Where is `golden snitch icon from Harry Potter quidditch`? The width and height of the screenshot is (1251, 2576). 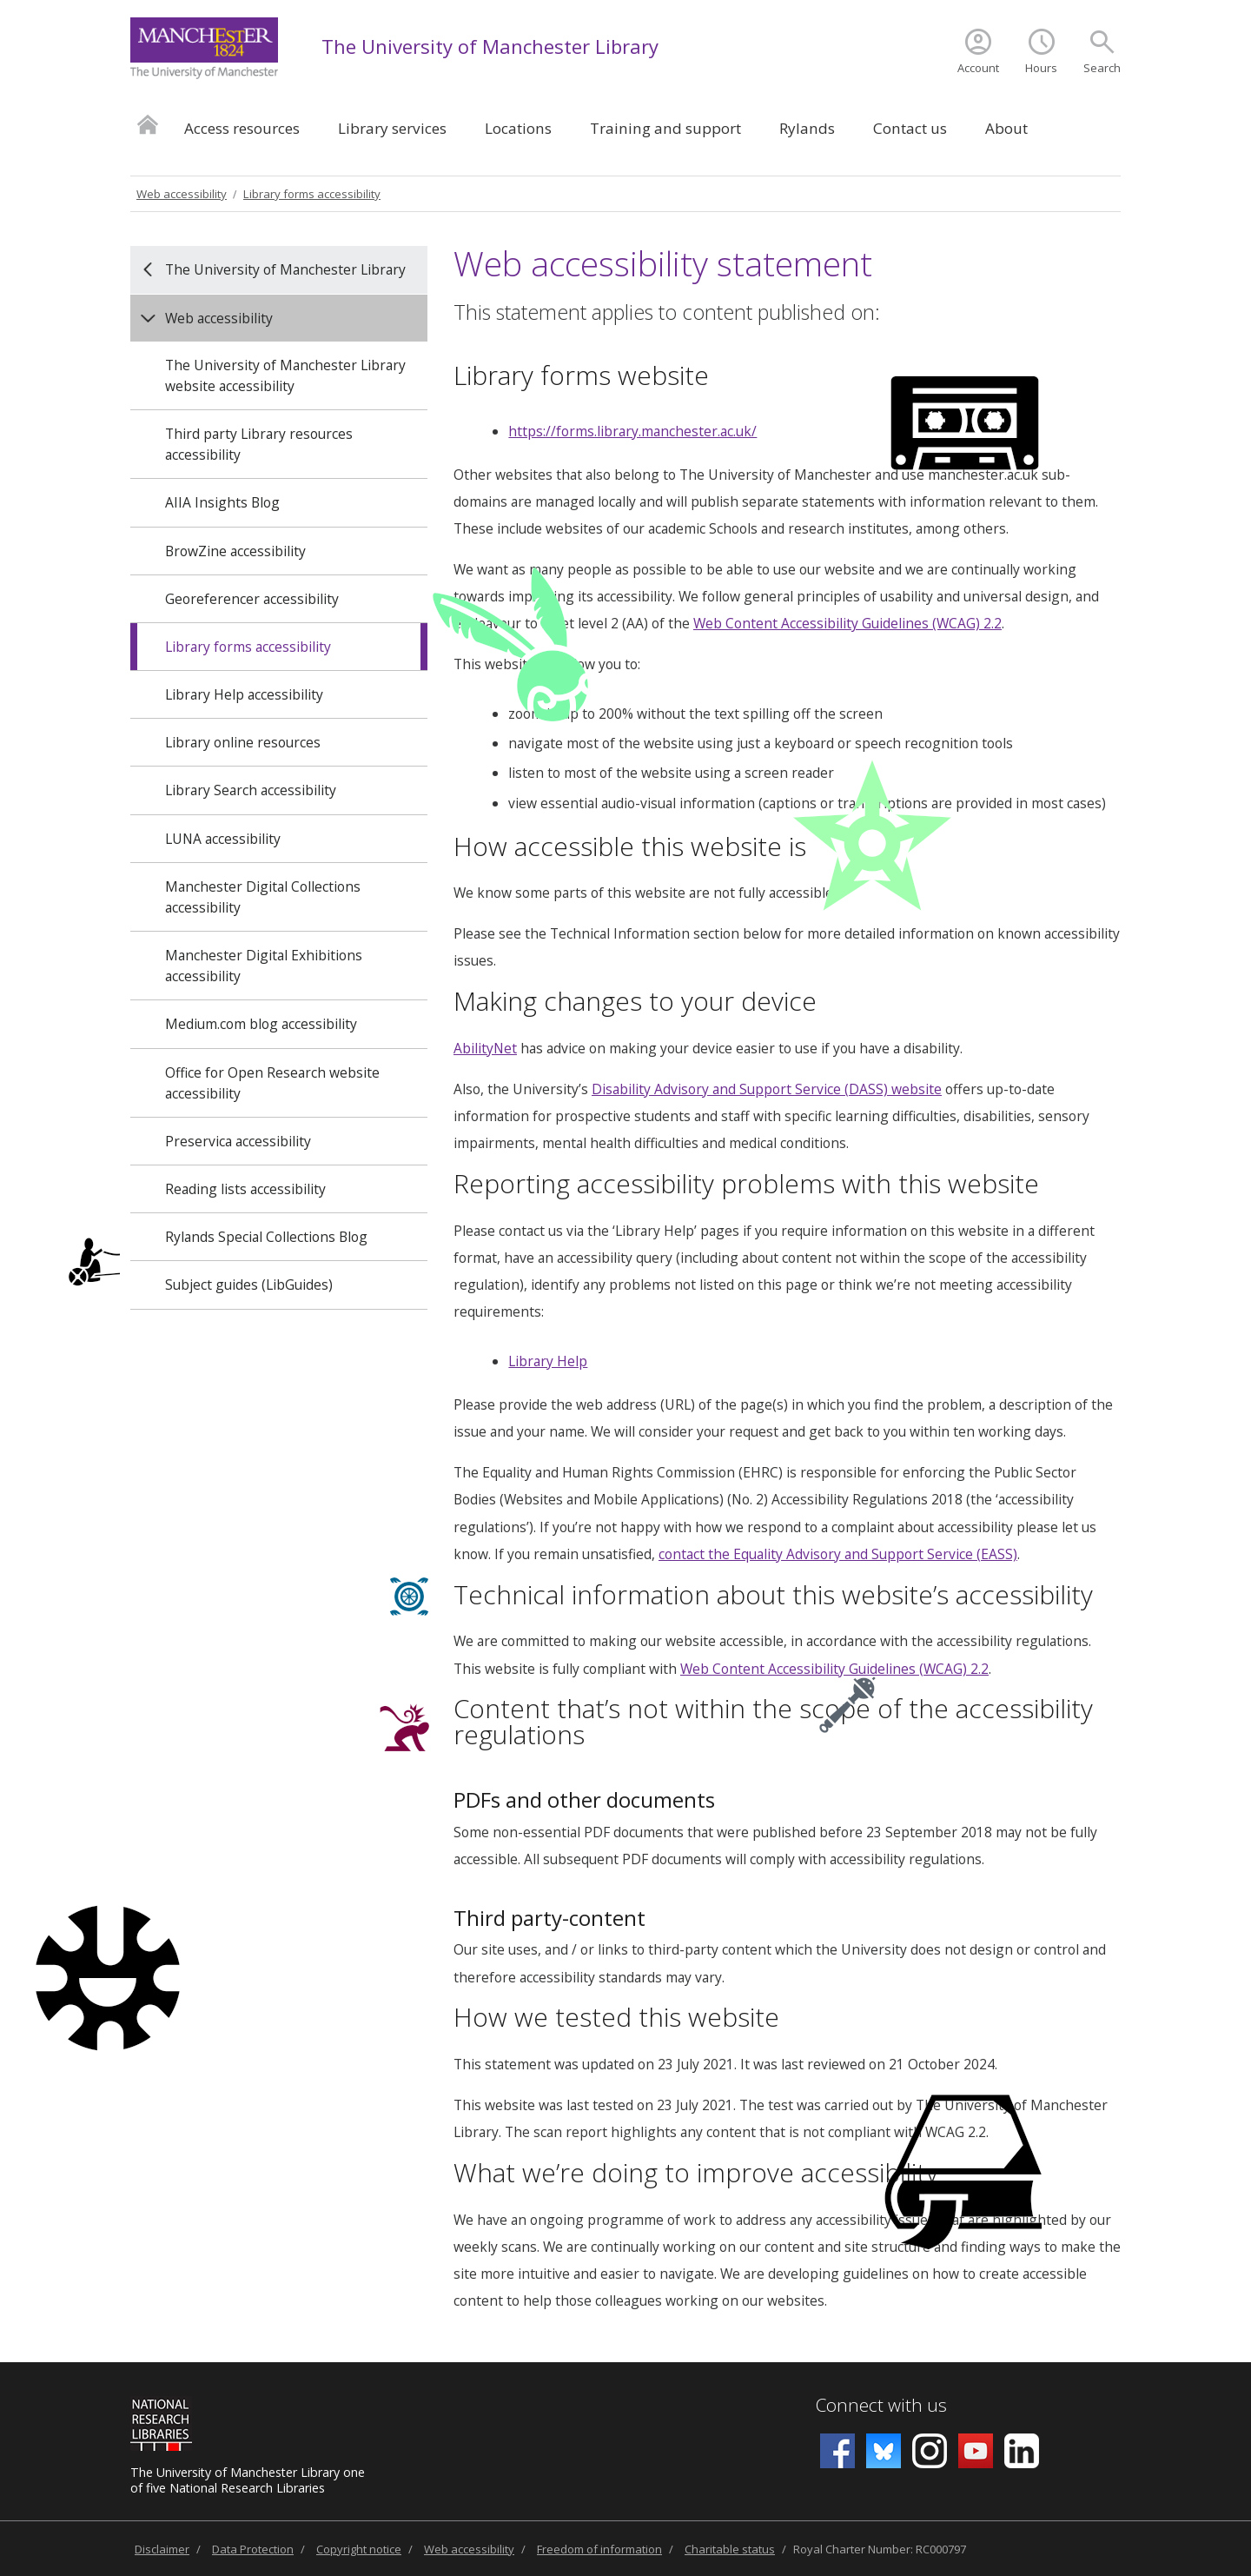
golden snitch icon from Harry Potter quidditch is located at coordinates (510, 644).